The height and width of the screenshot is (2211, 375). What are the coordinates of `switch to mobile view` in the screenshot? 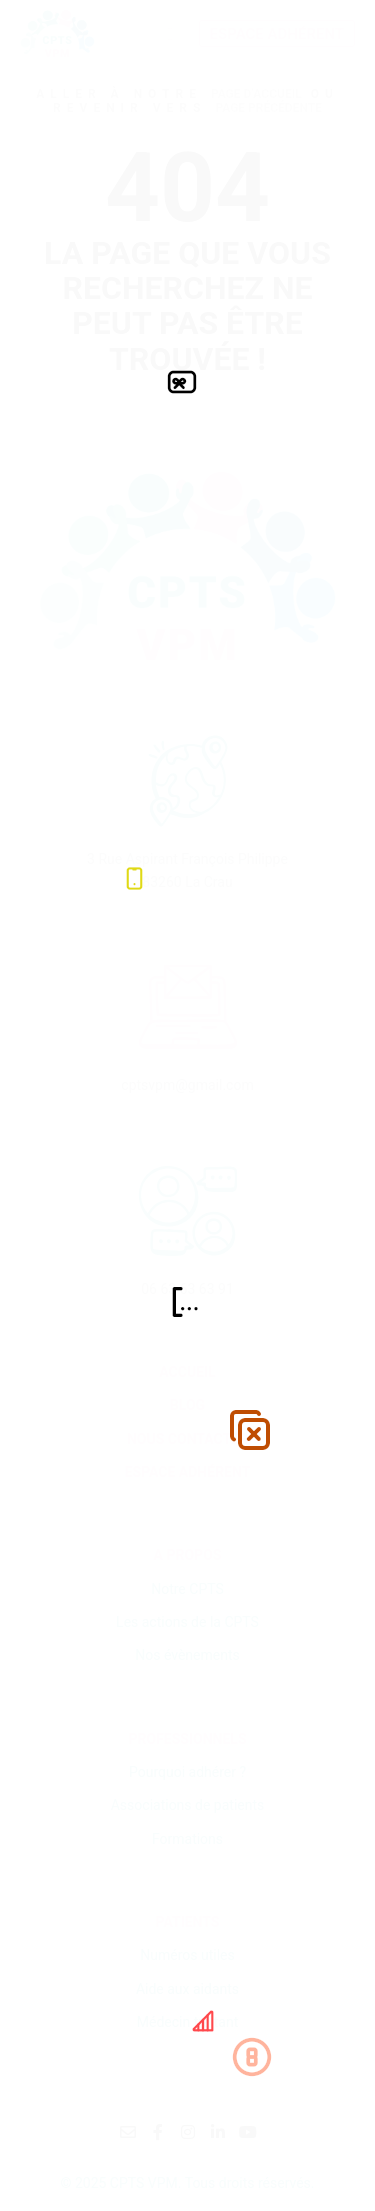 It's located at (134, 878).